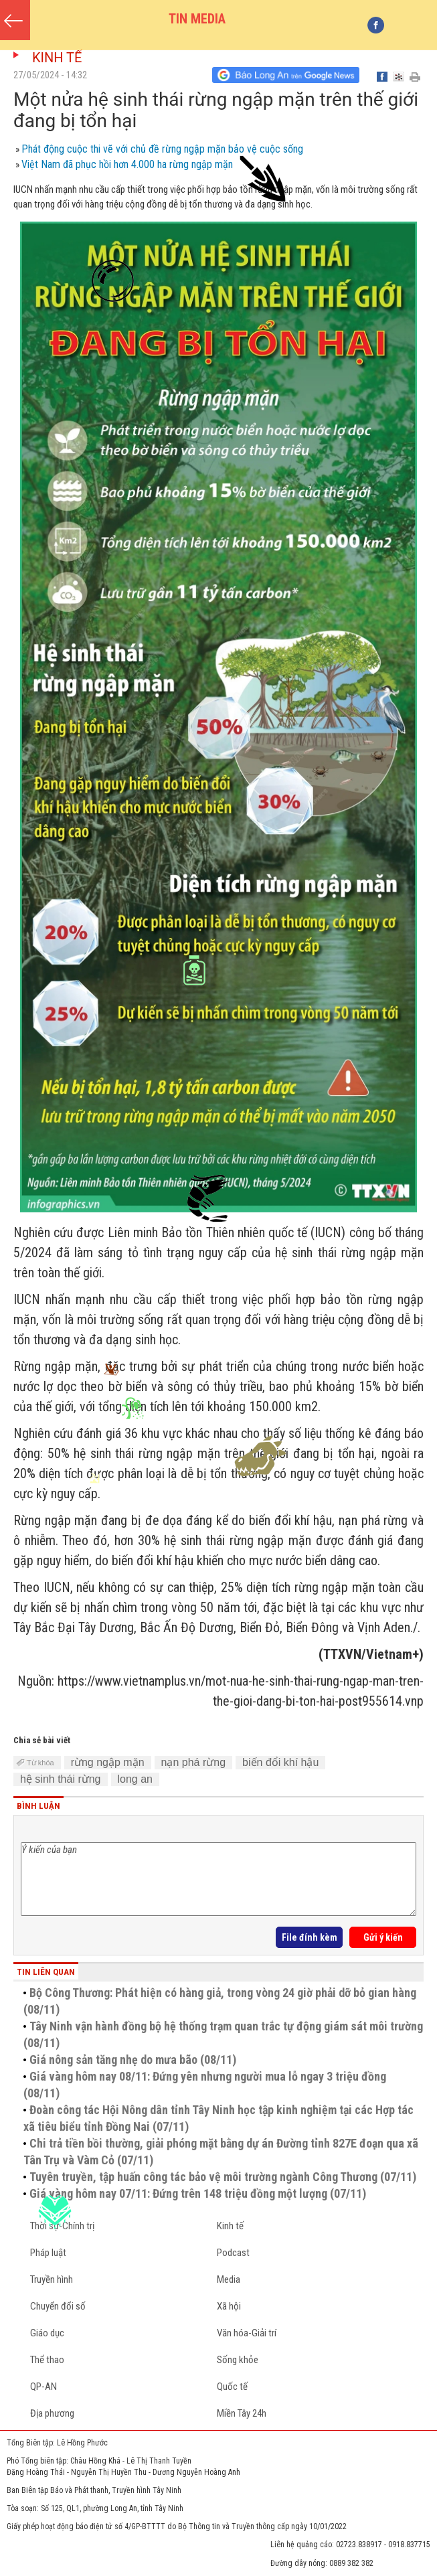  I want to click on access mining or resource extraction features, so click(94, 1478).